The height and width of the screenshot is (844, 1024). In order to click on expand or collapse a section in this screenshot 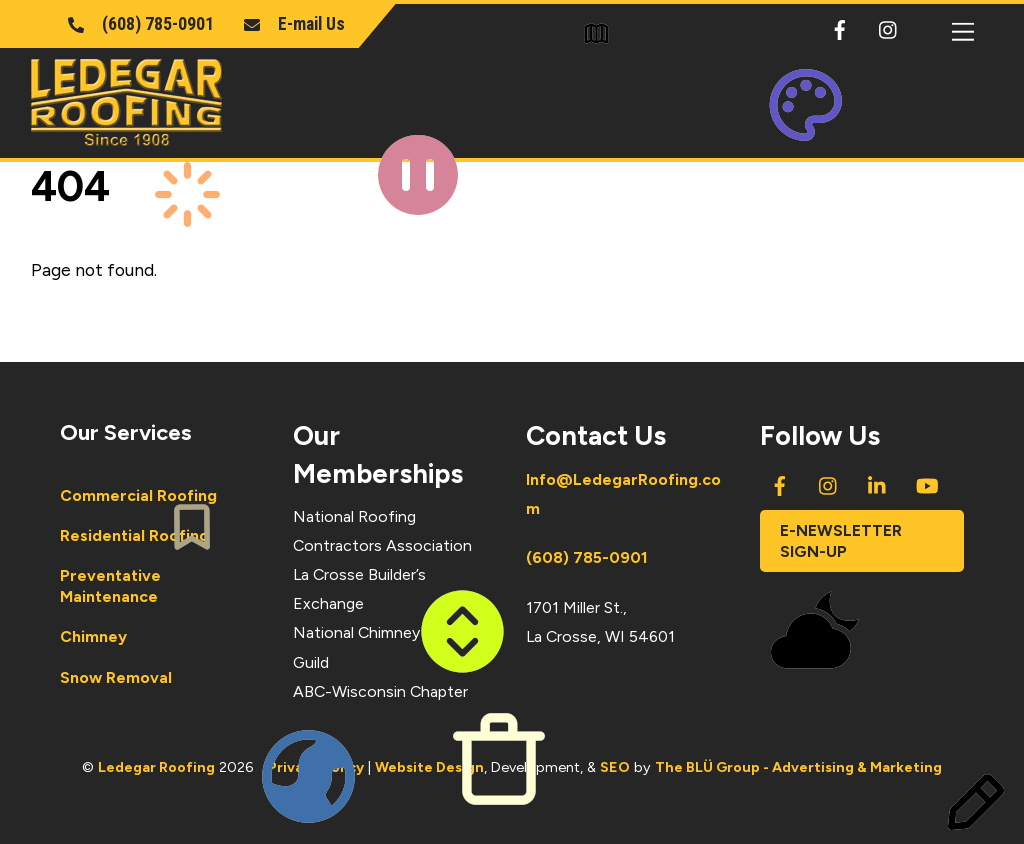, I will do `click(462, 631)`.